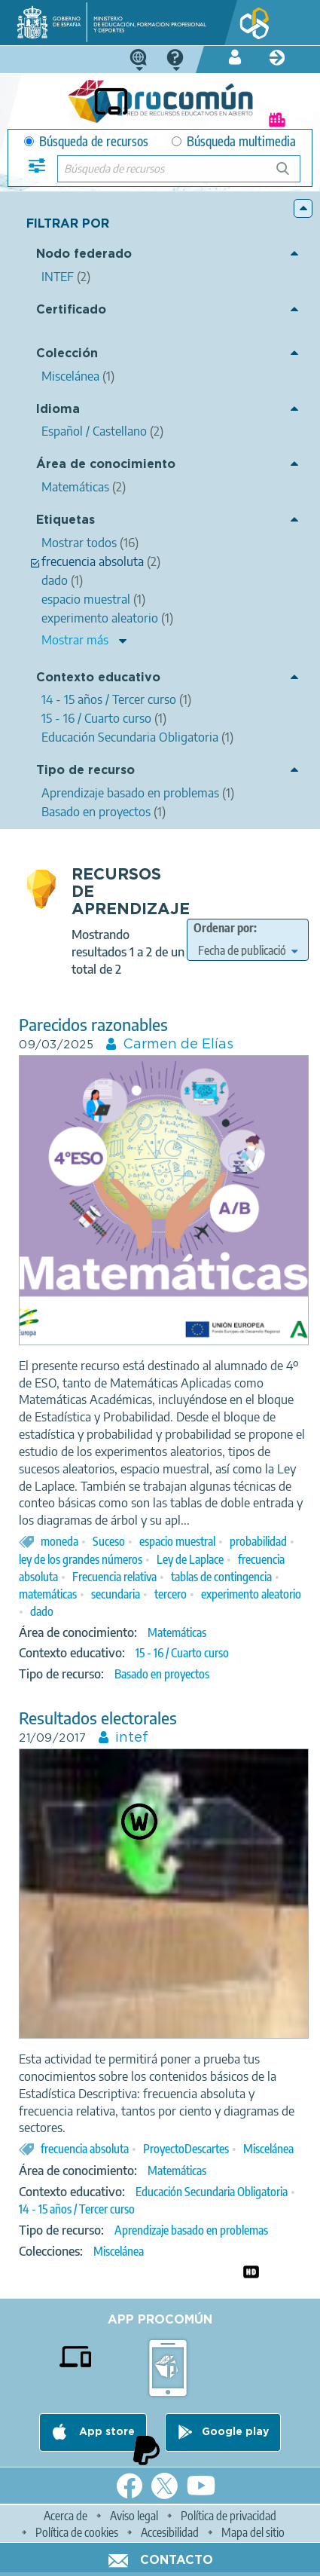  Describe the element at coordinates (75, 2357) in the screenshot. I see `connect your phone to another device` at that location.